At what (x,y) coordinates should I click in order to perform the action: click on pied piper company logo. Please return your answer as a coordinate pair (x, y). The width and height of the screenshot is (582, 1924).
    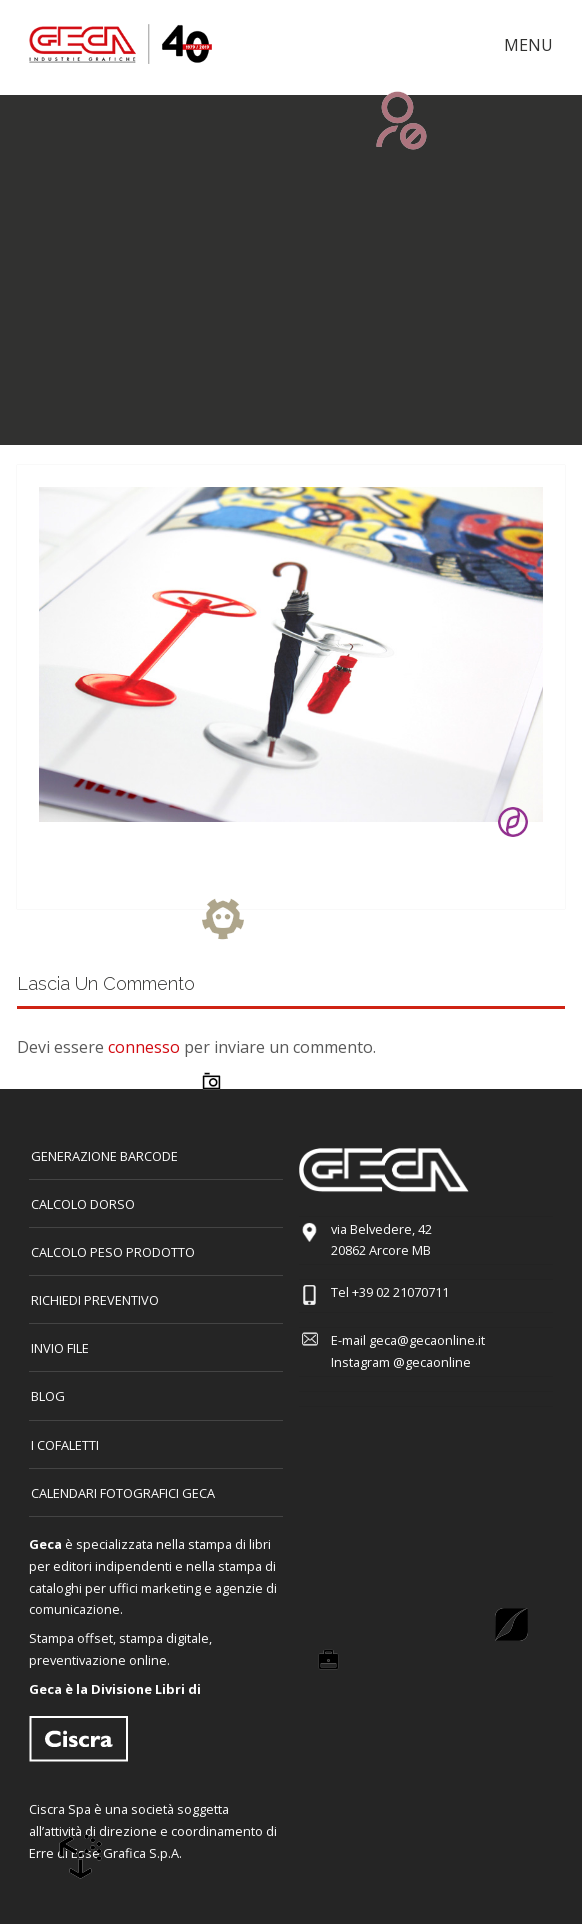
    Looking at the image, I should click on (511, 1624).